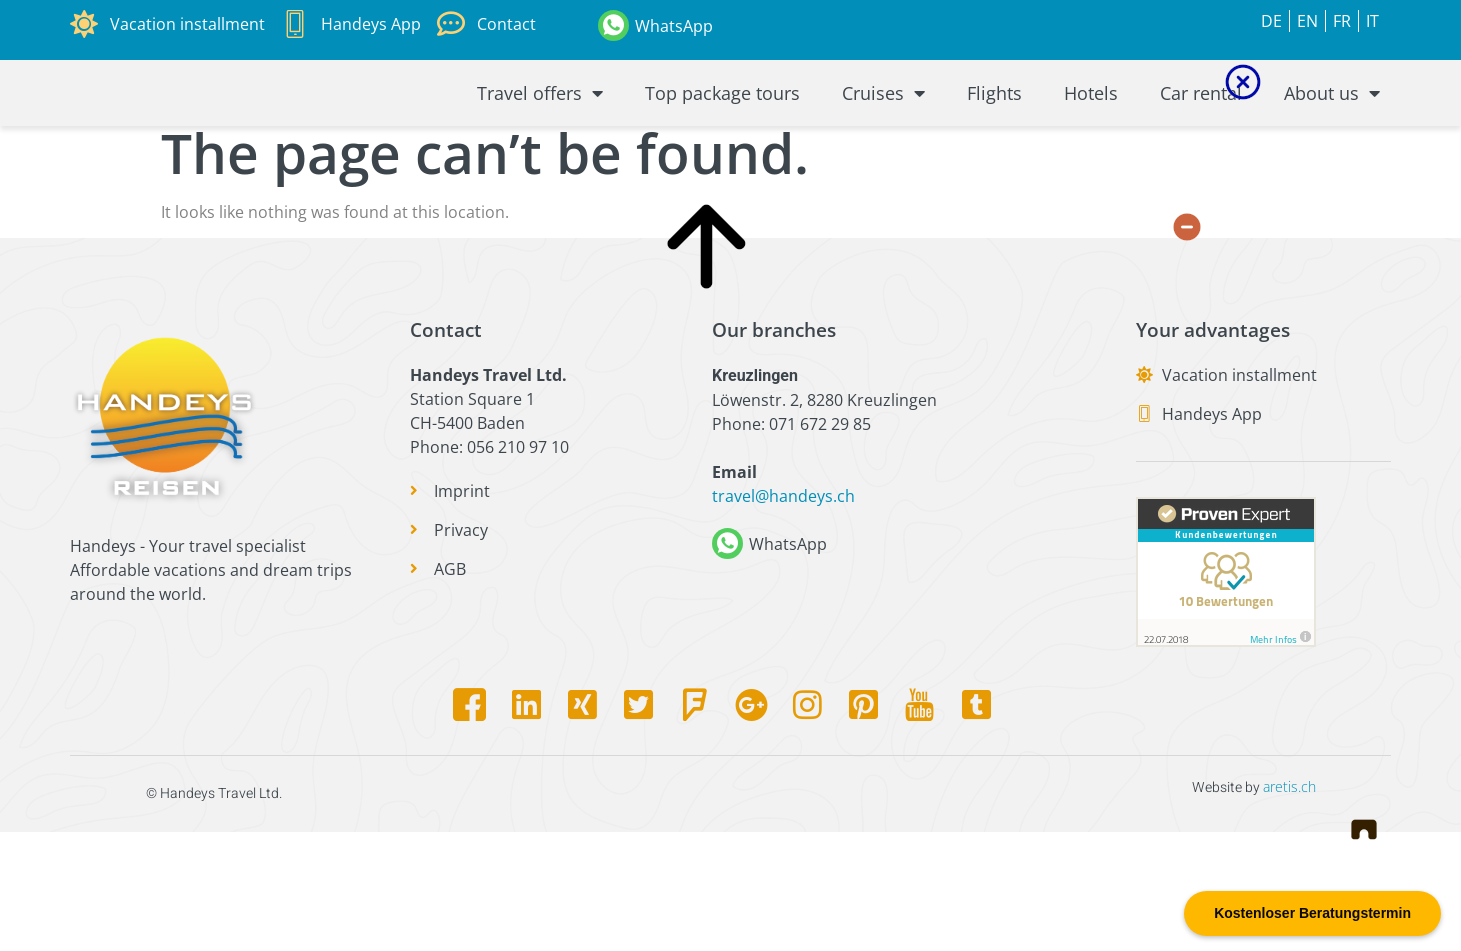 Image resolution: width=1461 pixels, height=951 pixels. I want to click on scroll to top of page, so click(704, 249).